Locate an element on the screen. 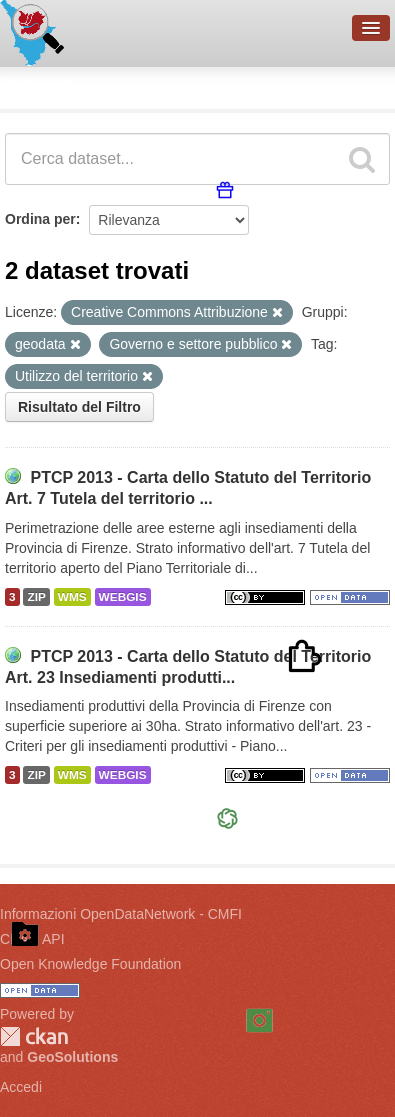 The width and height of the screenshot is (395, 1117). view available rewards or gifts is located at coordinates (225, 190).